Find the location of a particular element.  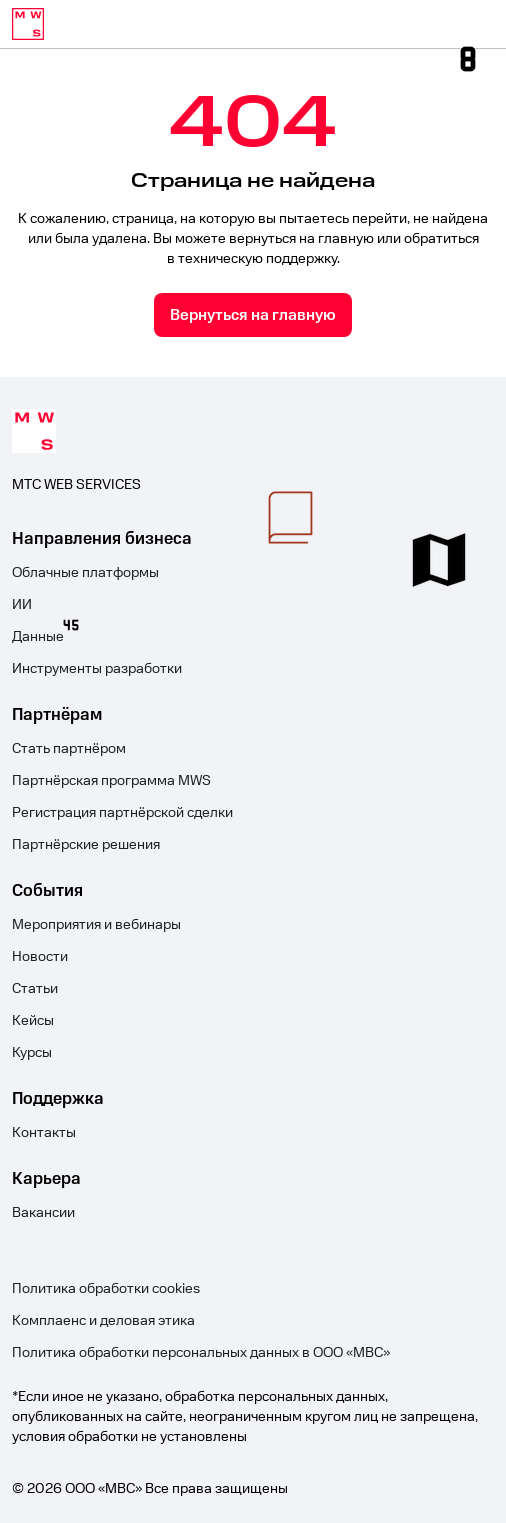

open a book or reading view is located at coordinates (290, 517).